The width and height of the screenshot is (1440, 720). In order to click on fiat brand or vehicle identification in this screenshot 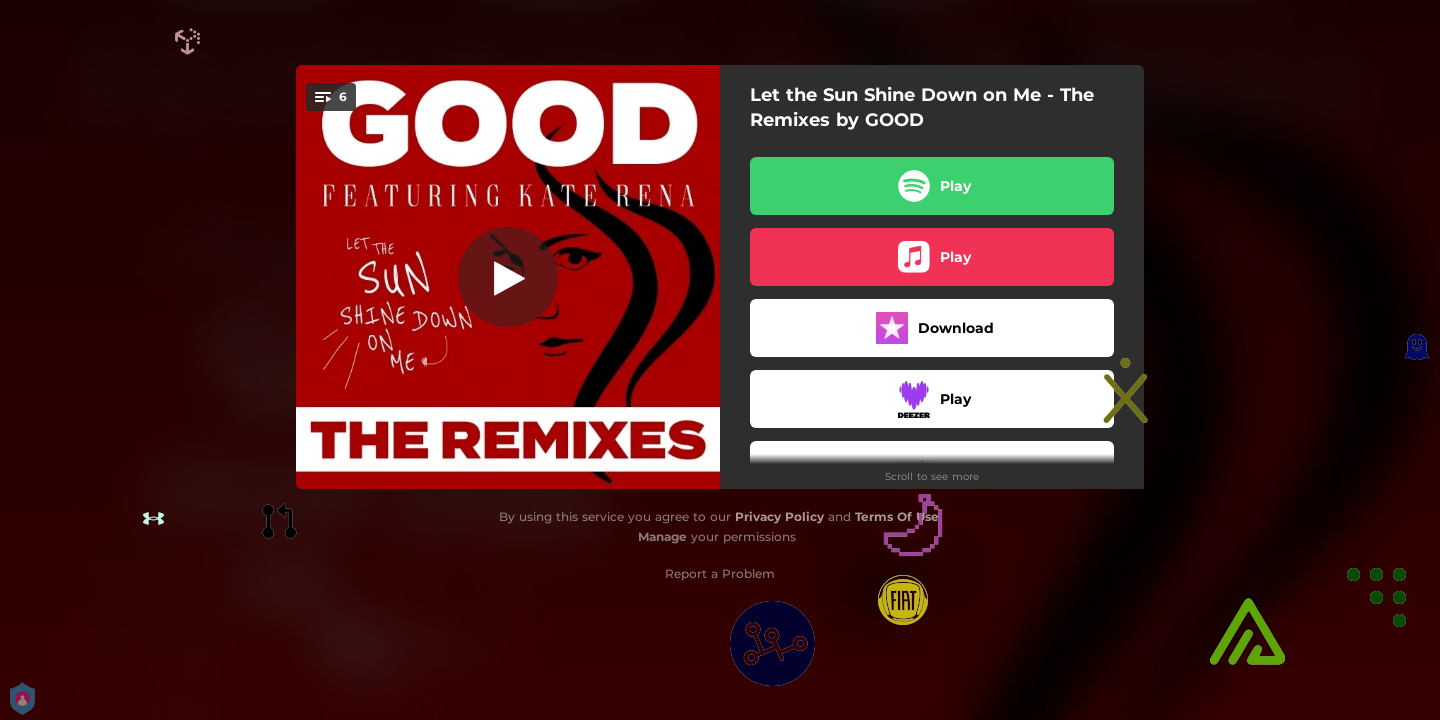, I will do `click(903, 600)`.